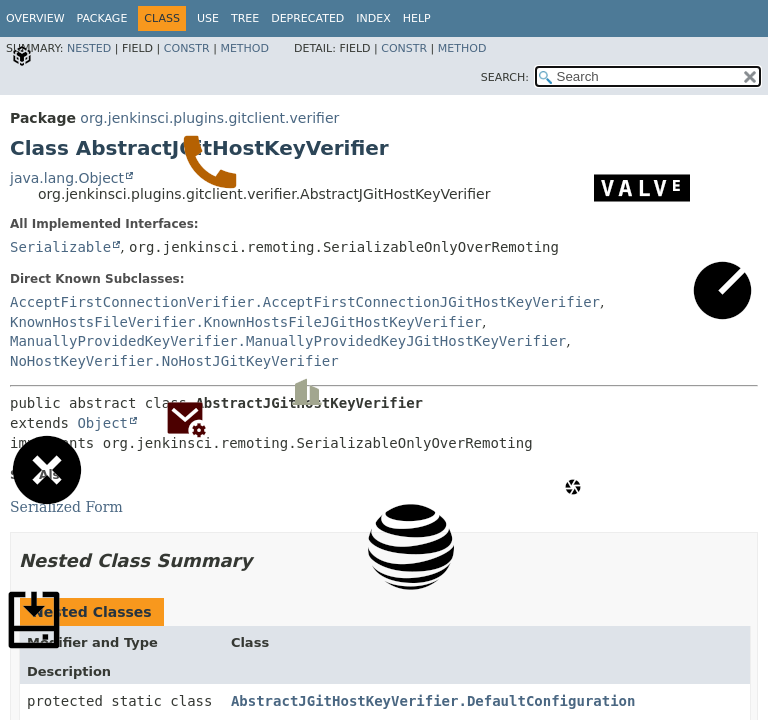 Image resolution: width=768 pixels, height=720 pixels. I want to click on AT&T company logo, so click(411, 547).